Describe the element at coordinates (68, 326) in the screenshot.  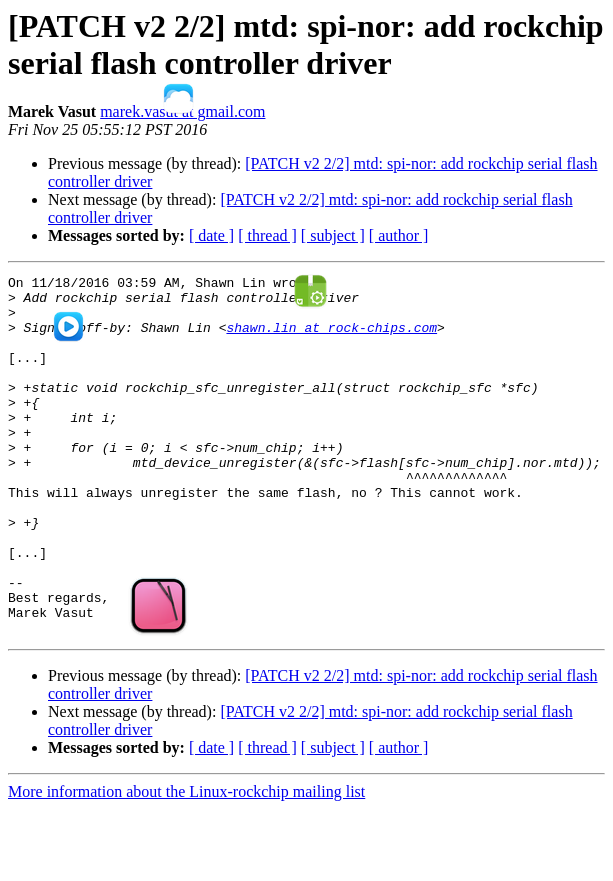
I see `open amberol music player` at that location.